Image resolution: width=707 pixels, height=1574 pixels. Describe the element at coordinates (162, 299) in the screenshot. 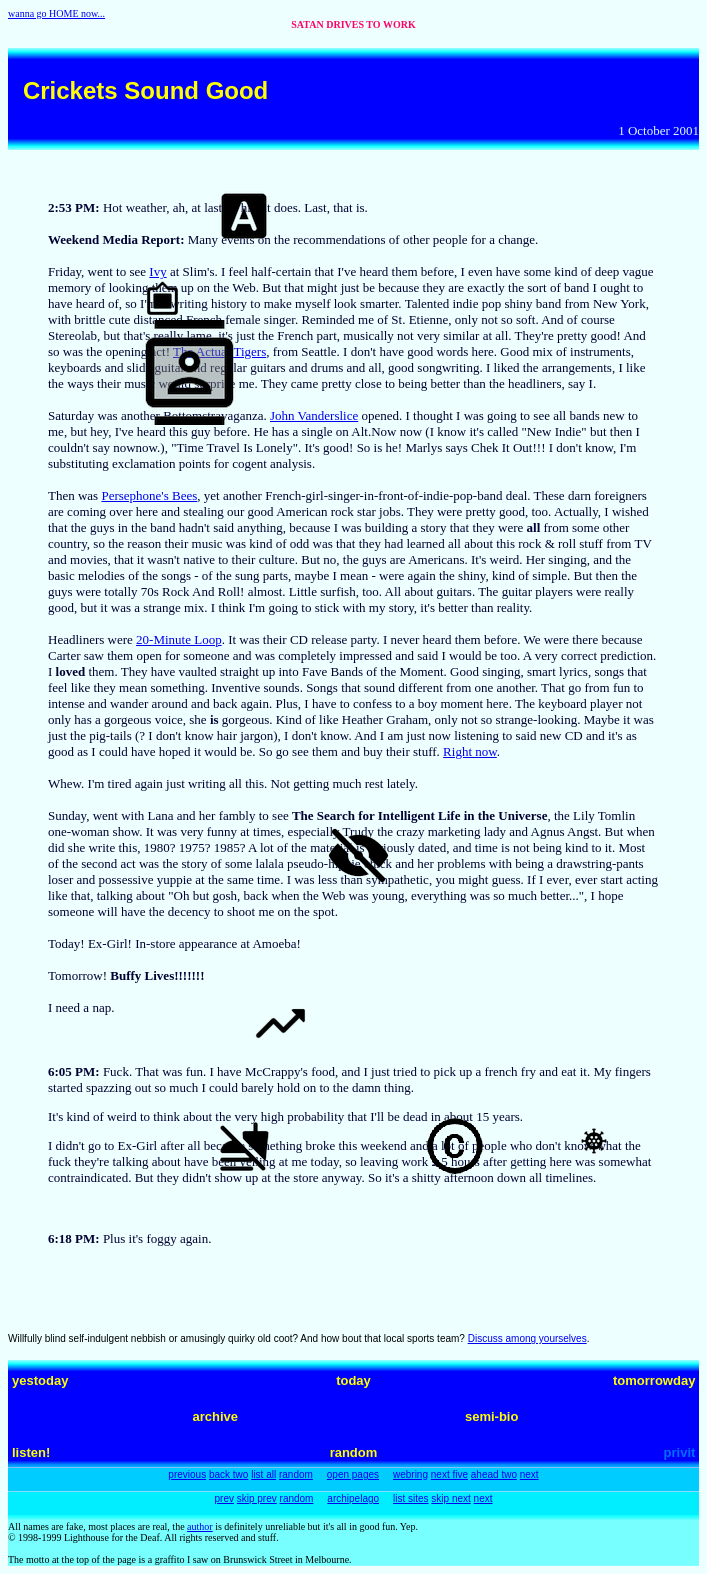

I see `view photo in a decorative frame` at that location.